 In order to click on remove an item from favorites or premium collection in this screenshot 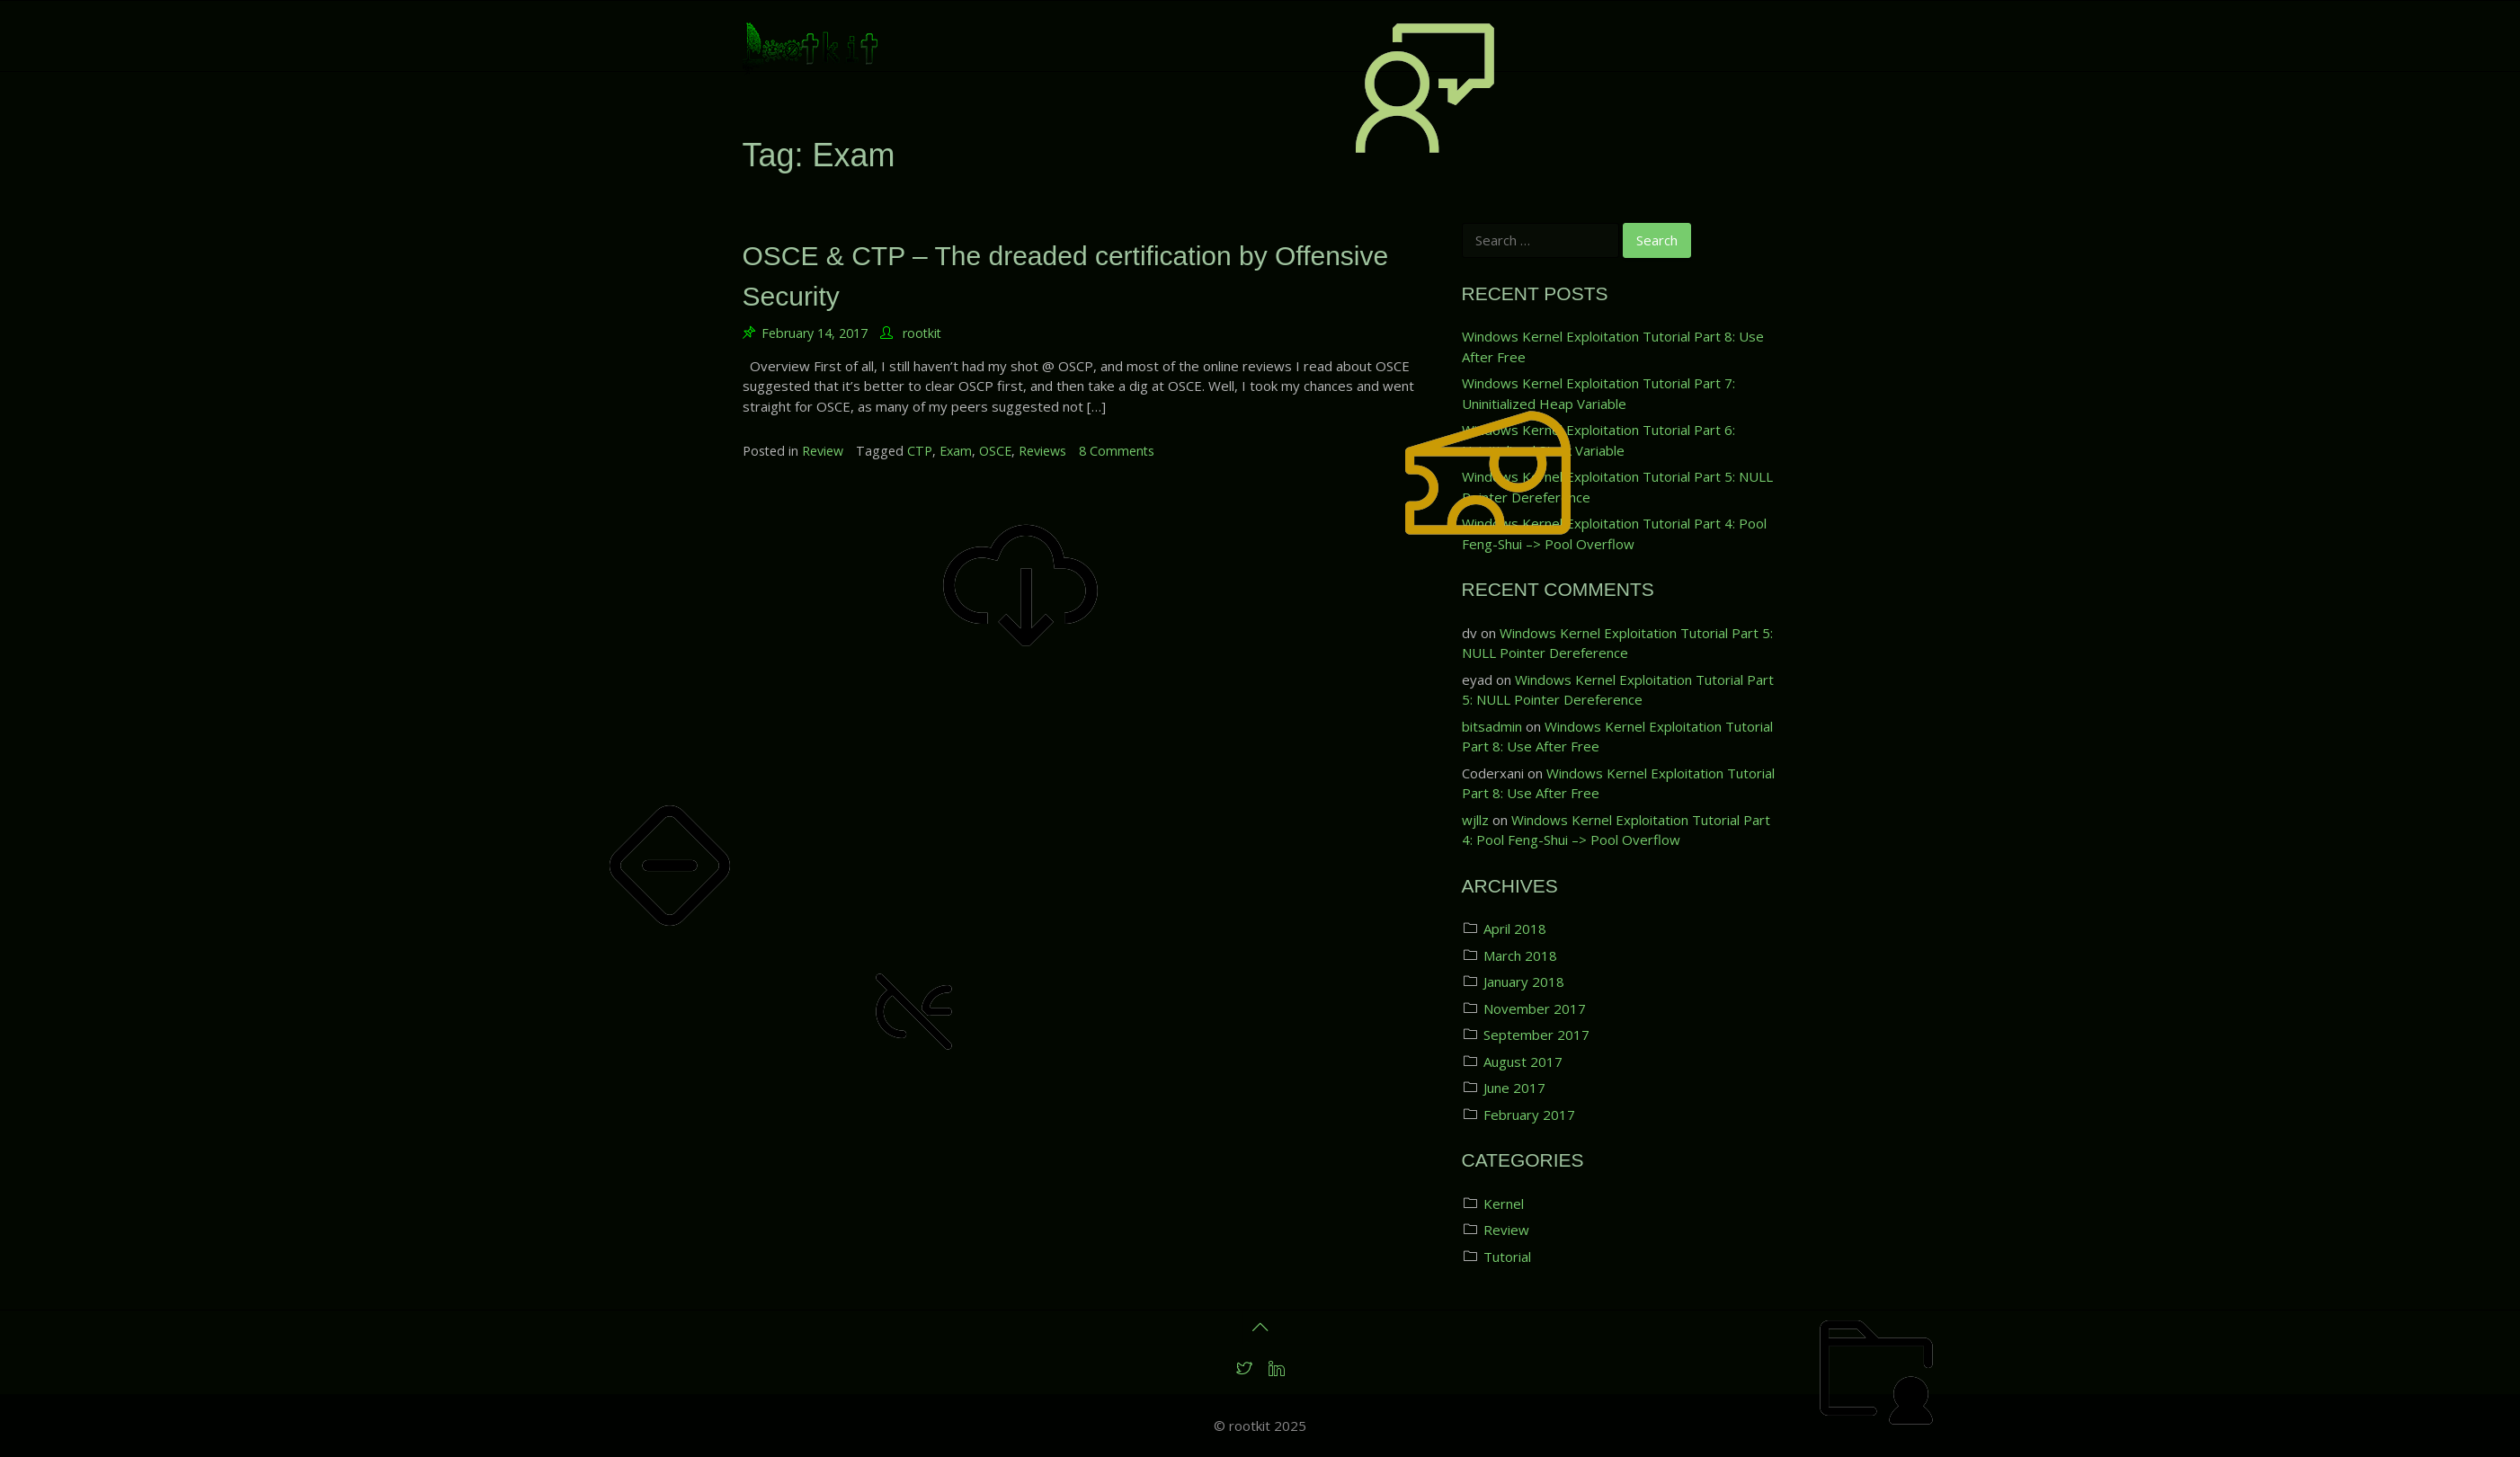, I will do `click(670, 866)`.